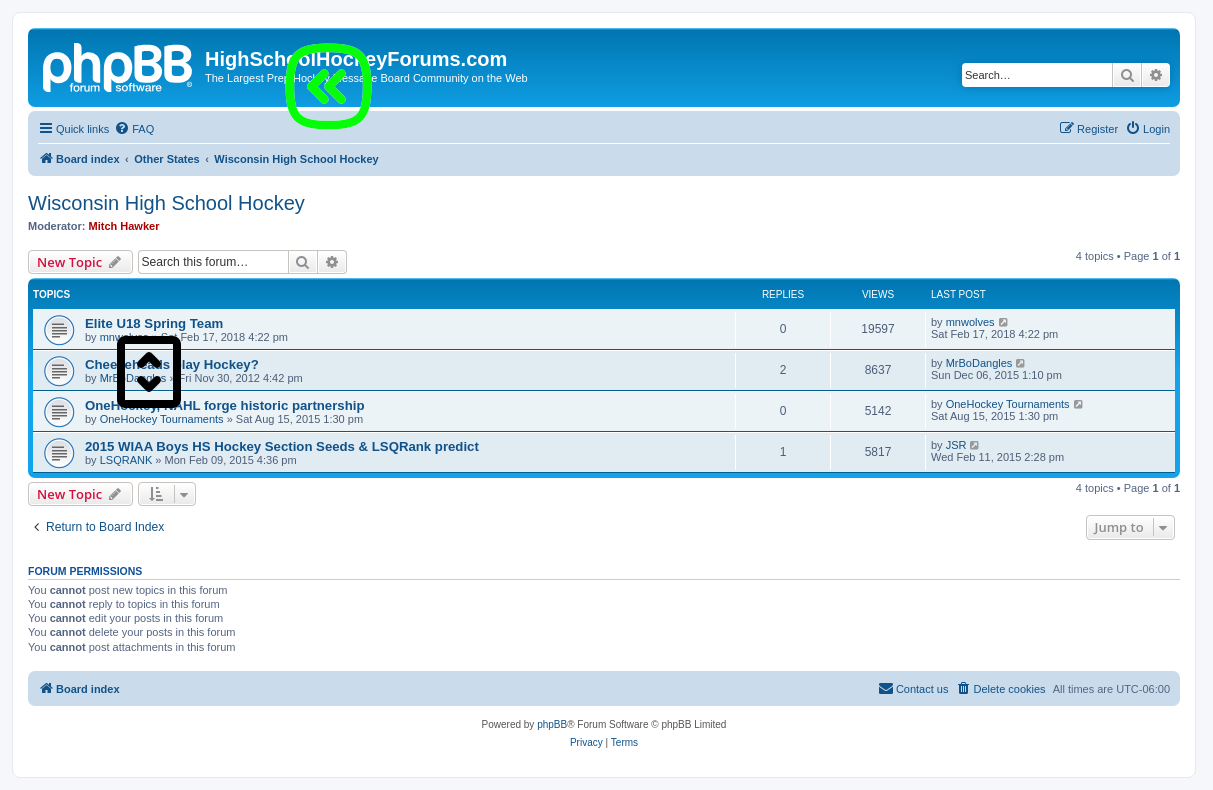  I want to click on access elevator controls or floor selection, so click(149, 372).